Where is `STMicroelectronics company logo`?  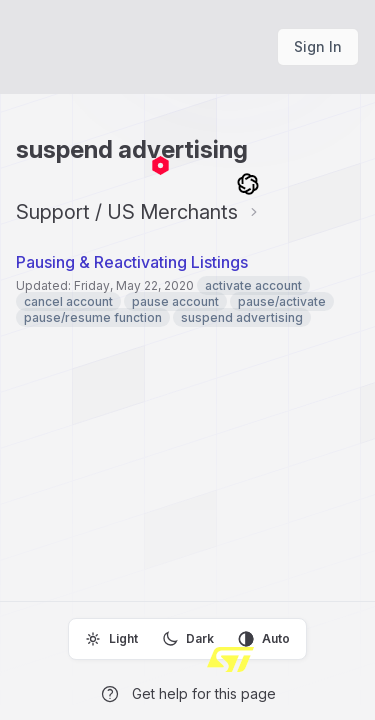
STMicroelectronics company logo is located at coordinates (230, 659).